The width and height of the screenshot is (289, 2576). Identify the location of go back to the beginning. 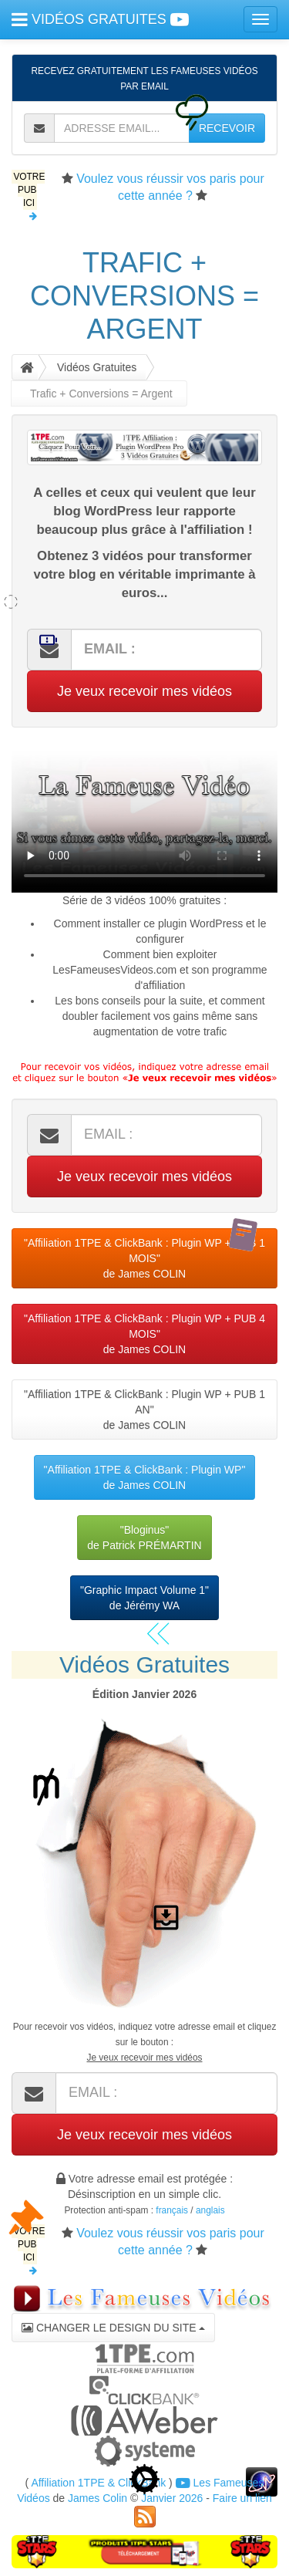
(159, 1633).